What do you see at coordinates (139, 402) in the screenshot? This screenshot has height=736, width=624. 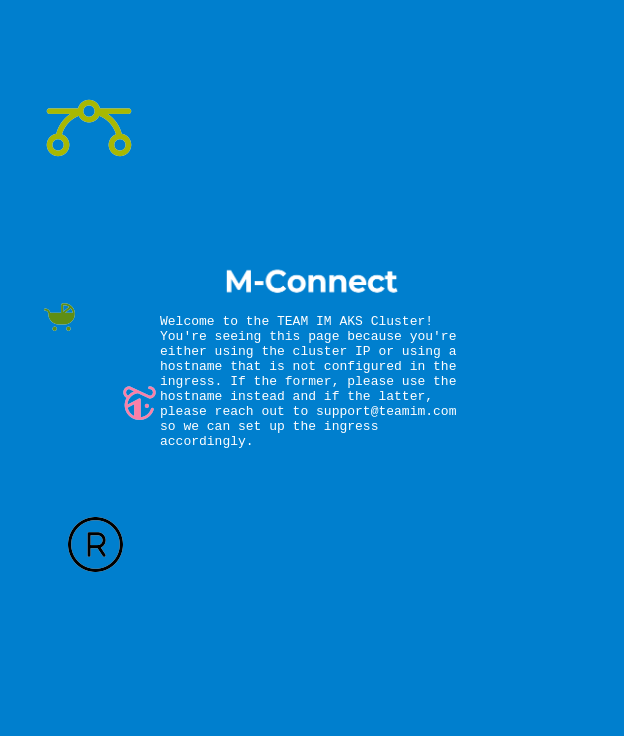 I see `open the New York Times app` at bounding box center [139, 402].